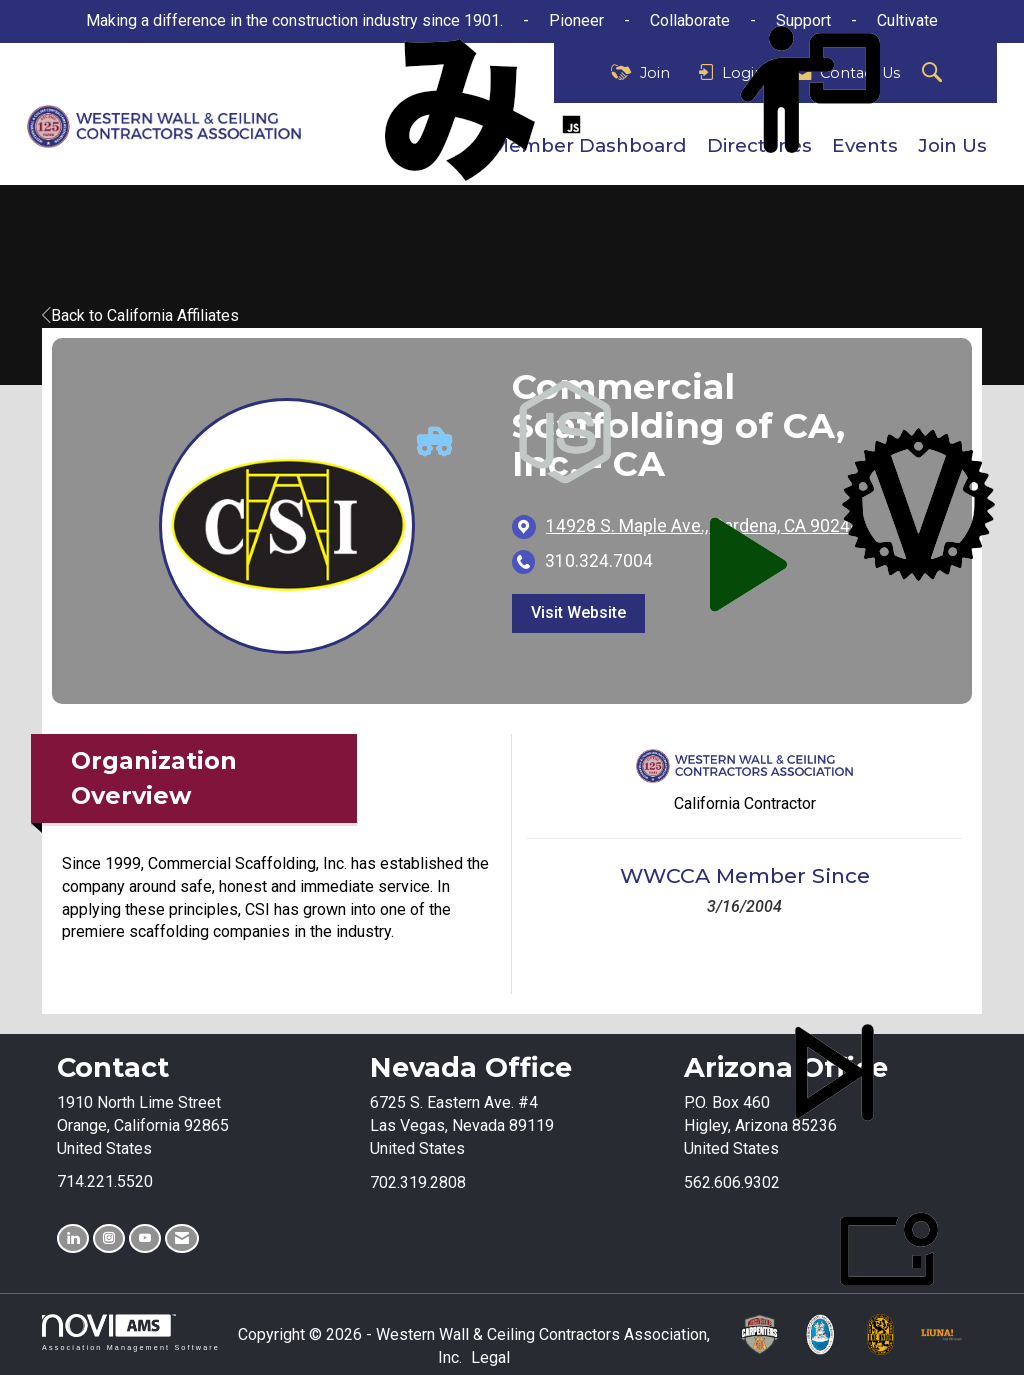 This screenshot has width=1024, height=1375. Describe the element at coordinates (887, 1251) in the screenshot. I see `access phone camera or video recording` at that location.